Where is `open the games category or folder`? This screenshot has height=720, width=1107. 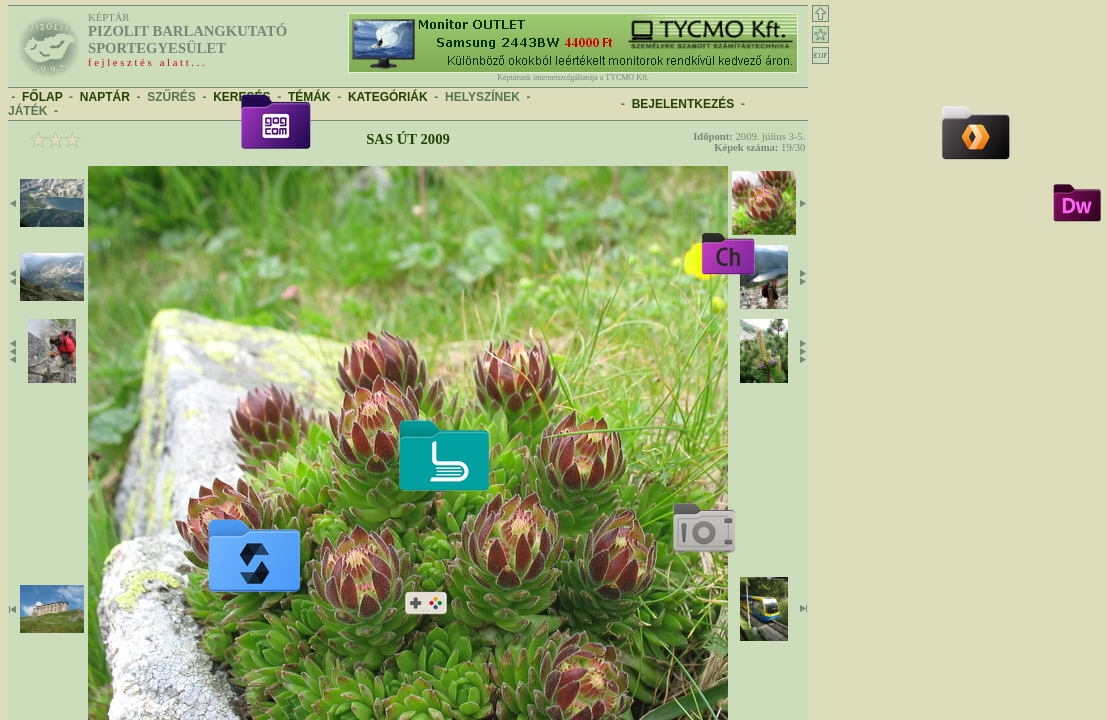 open the games category or folder is located at coordinates (426, 603).